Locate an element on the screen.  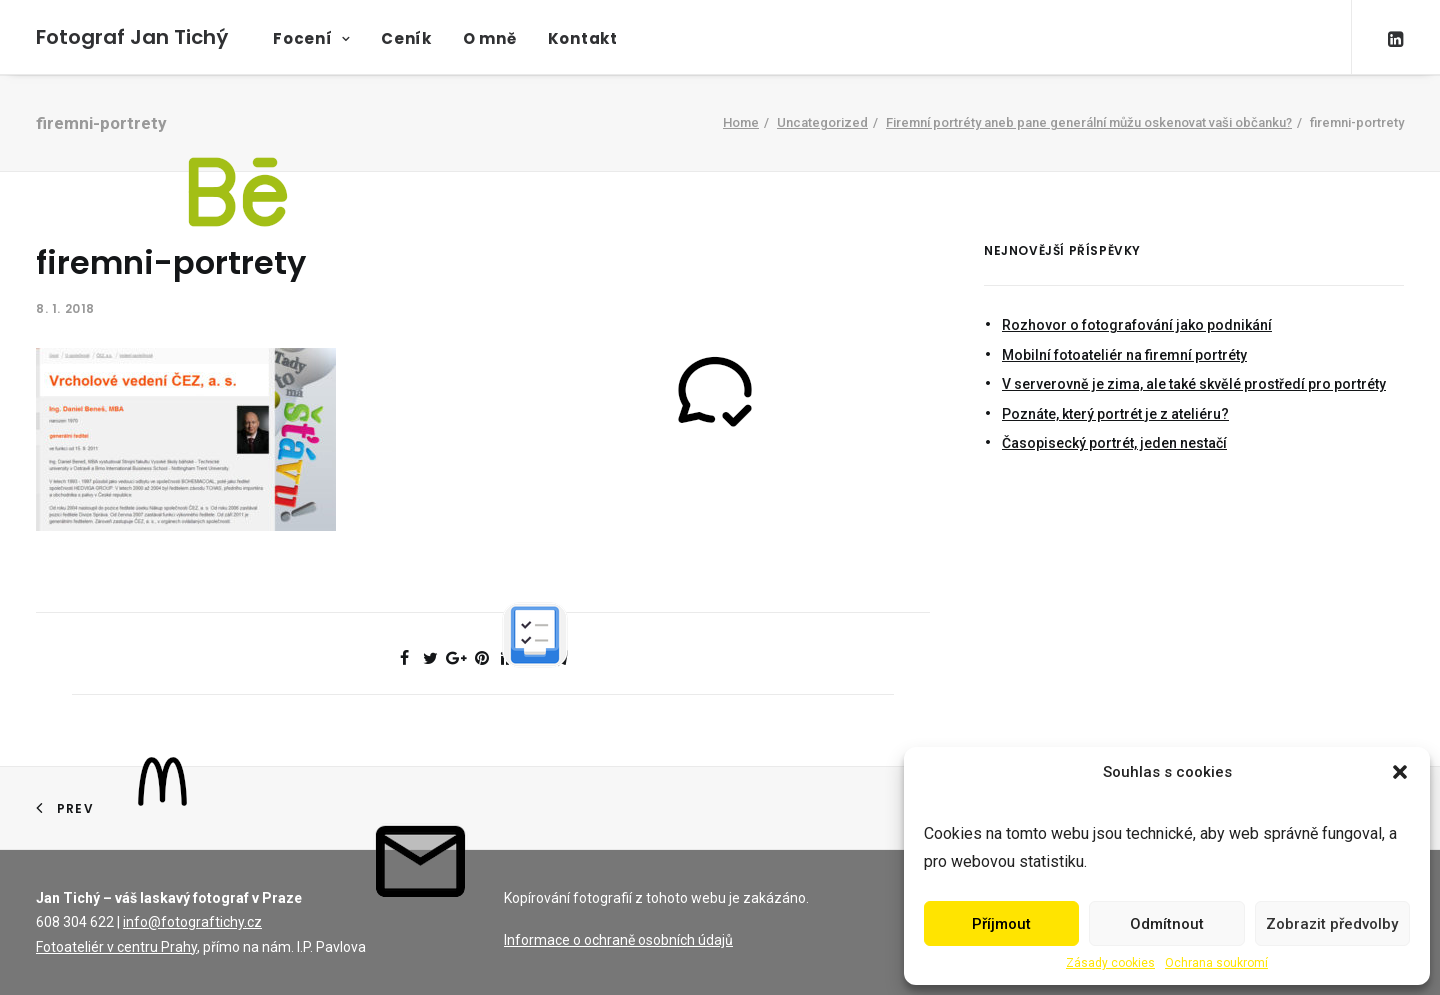
access your email inbox is located at coordinates (420, 861).